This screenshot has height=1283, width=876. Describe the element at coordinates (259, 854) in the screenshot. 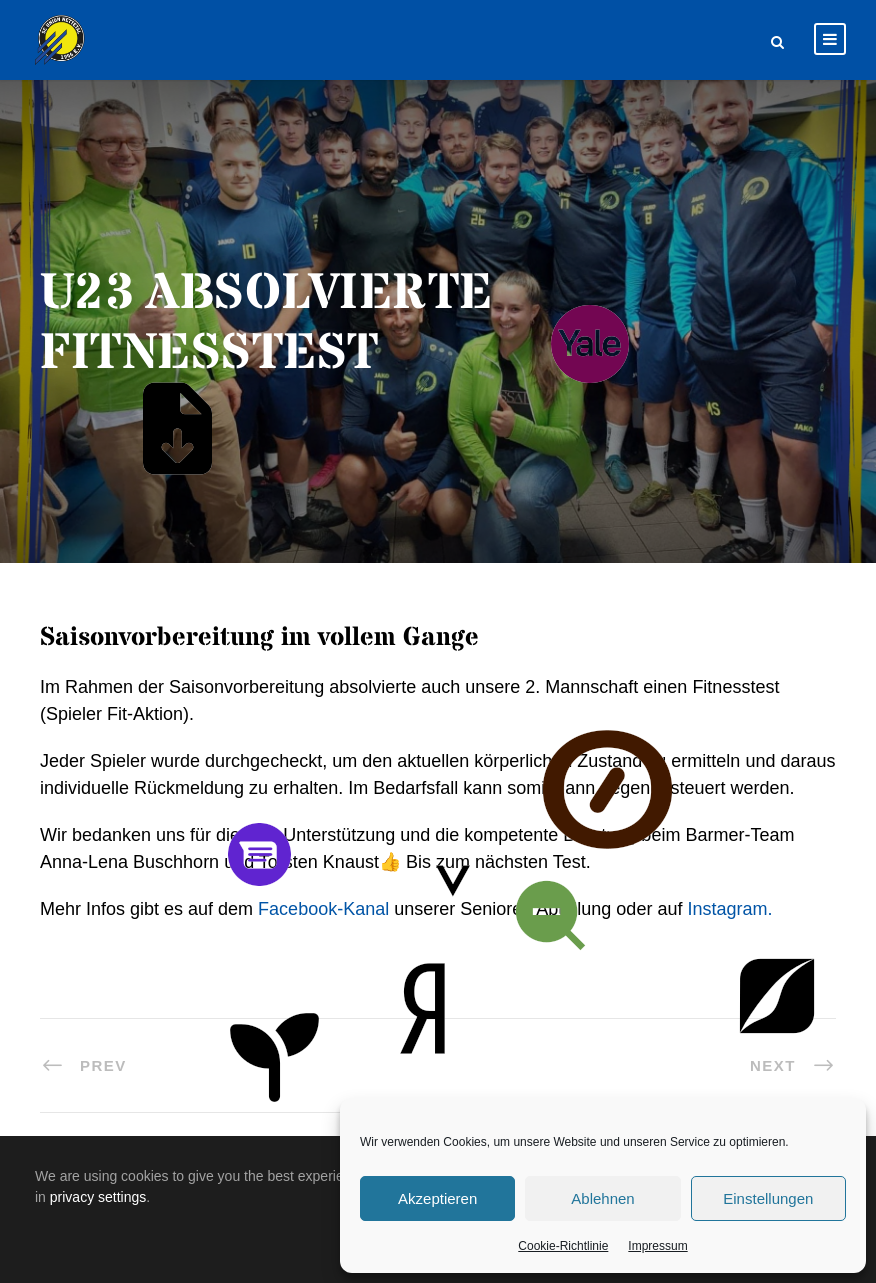

I see `open Google Messages app` at that location.